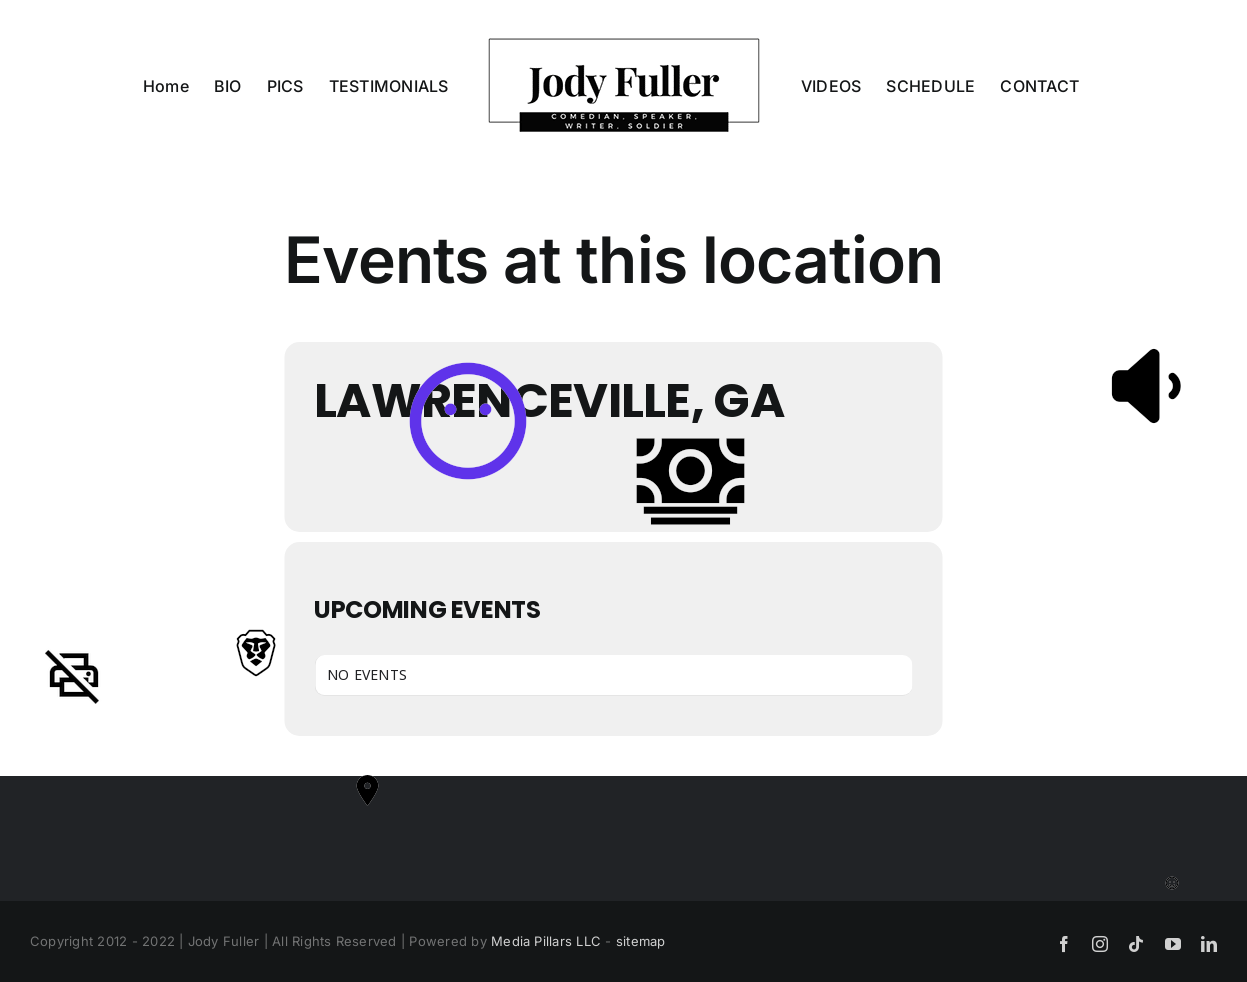  What do you see at coordinates (690, 481) in the screenshot?
I see `view your cash balance` at bounding box center [690, 481].